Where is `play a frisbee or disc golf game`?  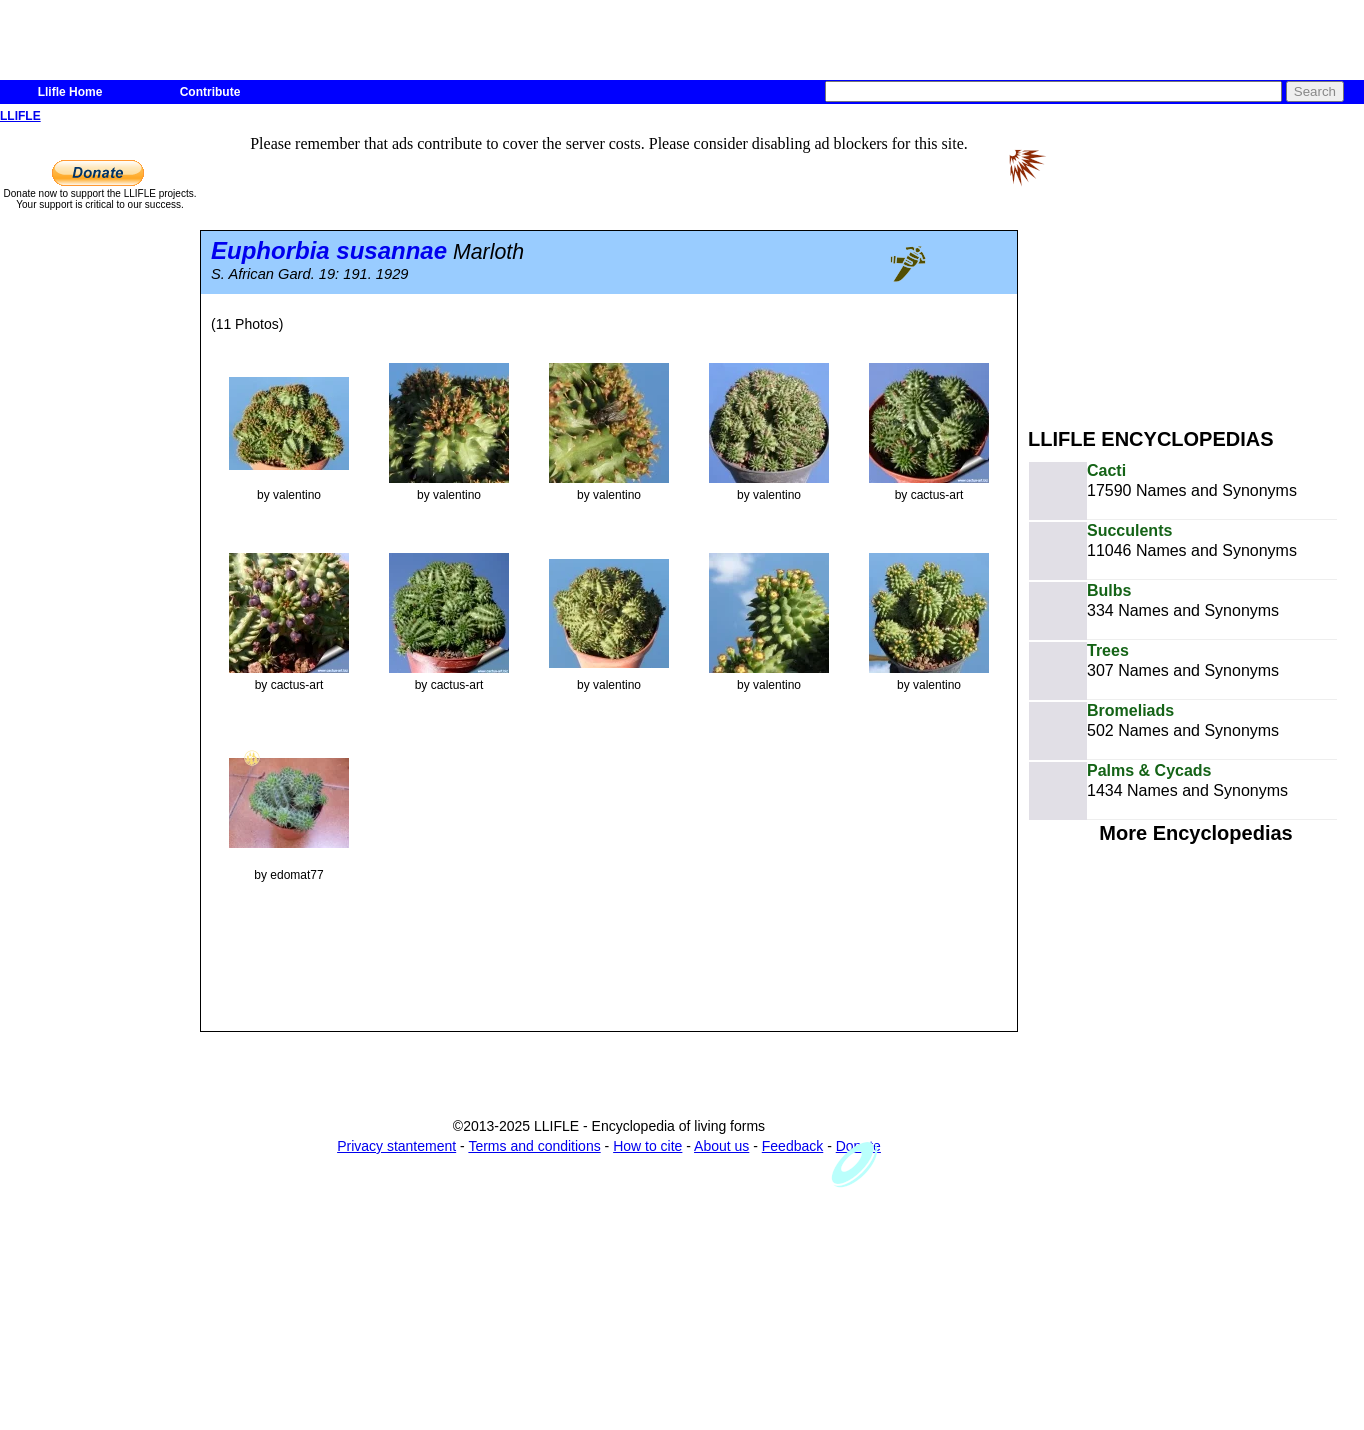 play a frisbee or disc golf game is located at coordinates (854, 1164).